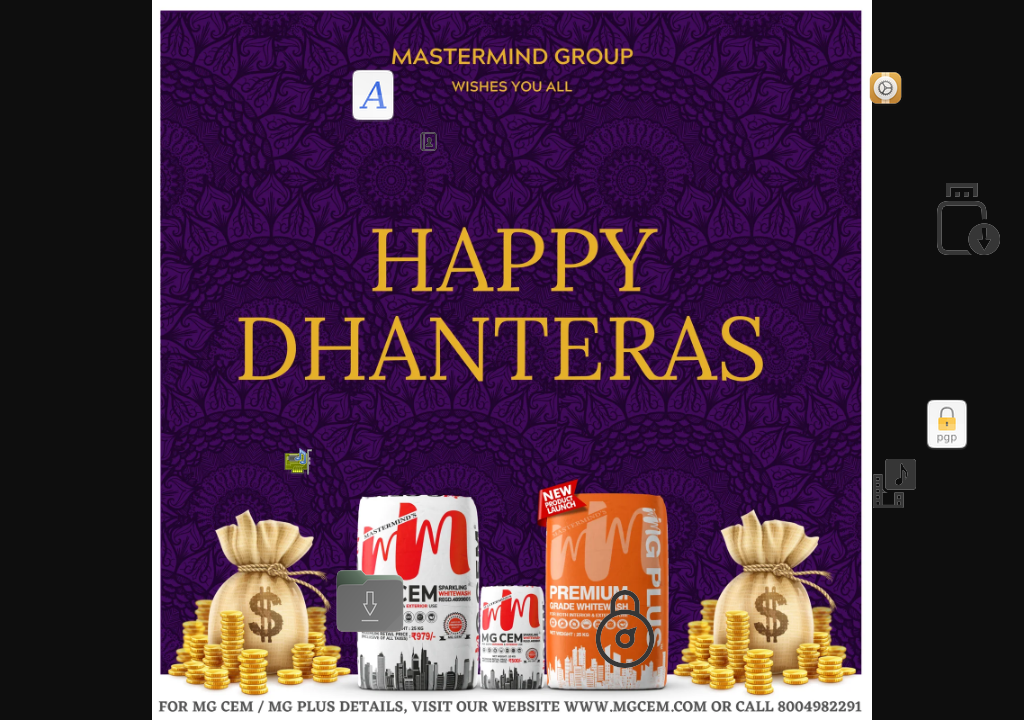 Image resolution: width=1024 pixels, height=720 pixels. I want to click on indicates a PGP-encrypted file, so click(947, 424).